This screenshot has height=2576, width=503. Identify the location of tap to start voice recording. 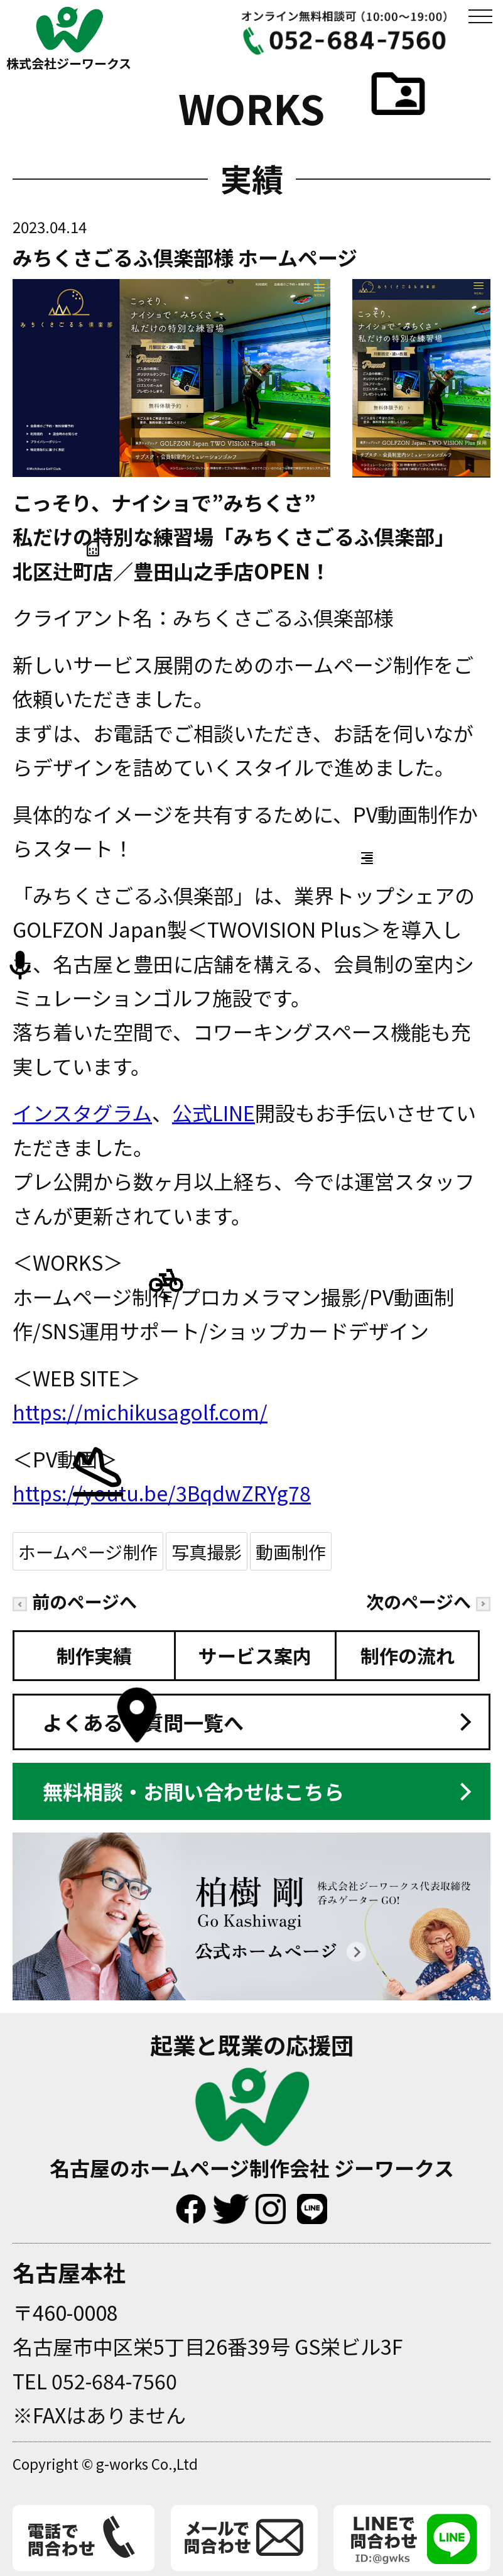
(20, 966).